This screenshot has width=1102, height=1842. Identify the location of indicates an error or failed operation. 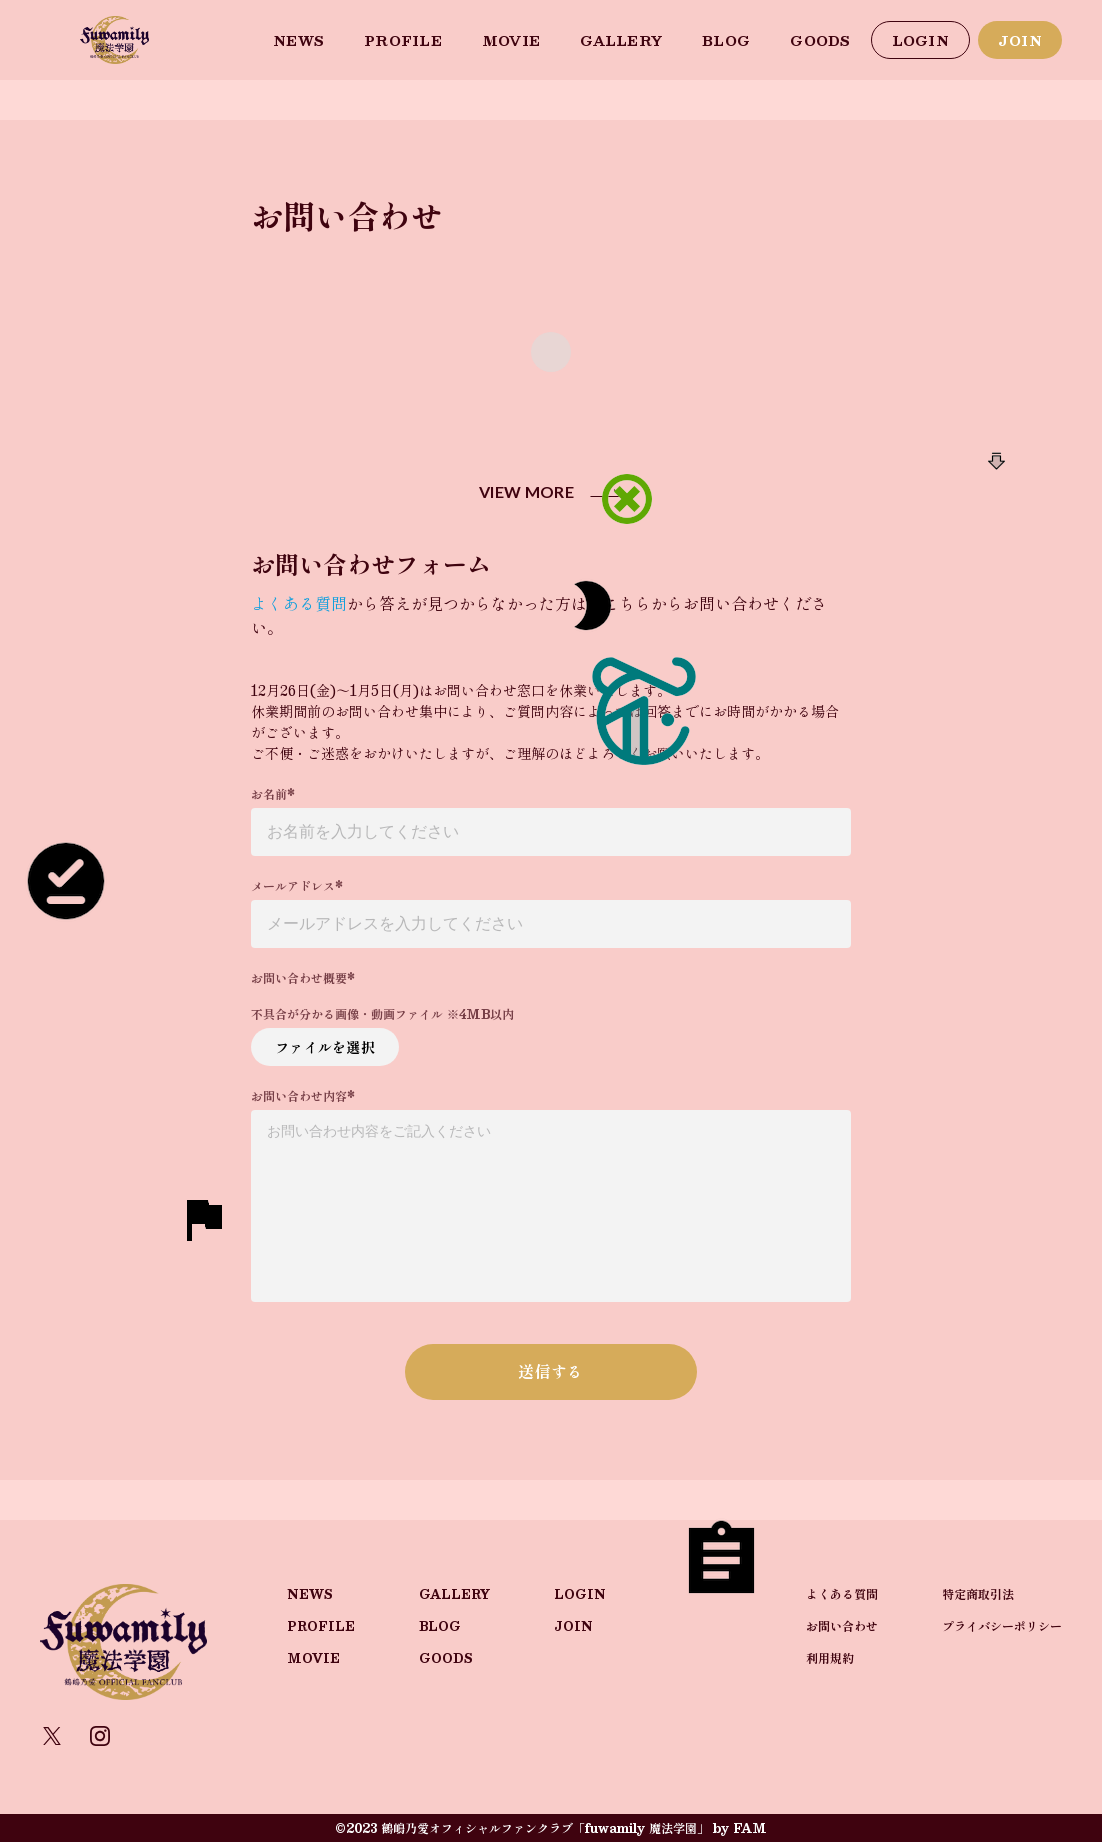
(627, 499).